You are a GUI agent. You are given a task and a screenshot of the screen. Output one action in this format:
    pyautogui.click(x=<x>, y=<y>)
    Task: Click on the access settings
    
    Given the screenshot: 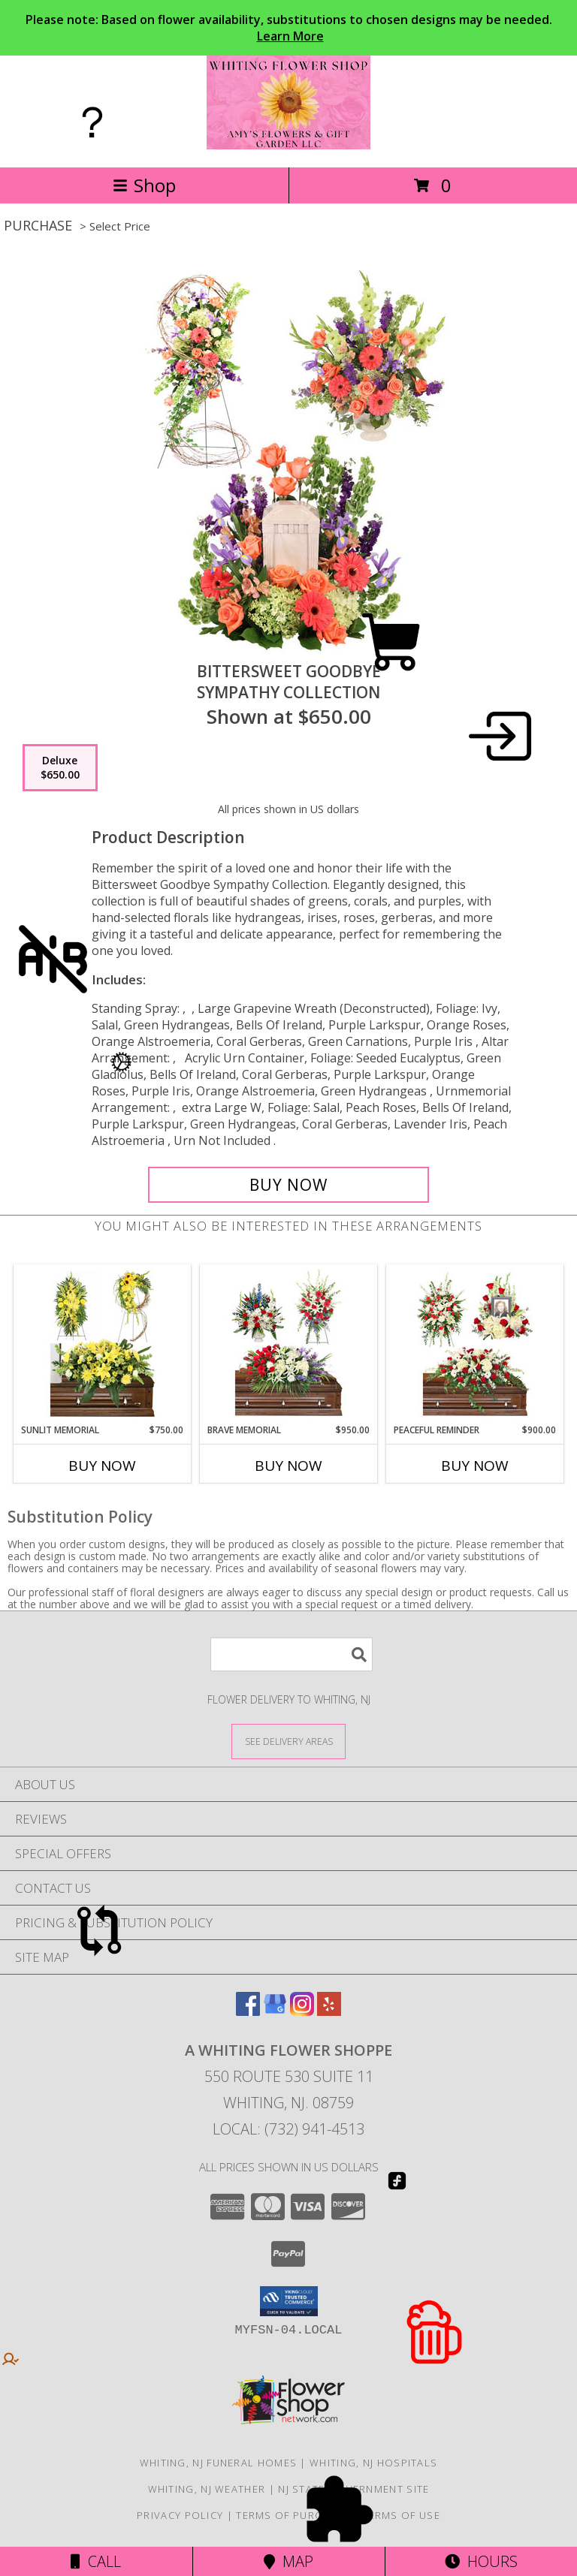 What is the action you would take?
    pyautogui.click(x=121, y=1062)
    